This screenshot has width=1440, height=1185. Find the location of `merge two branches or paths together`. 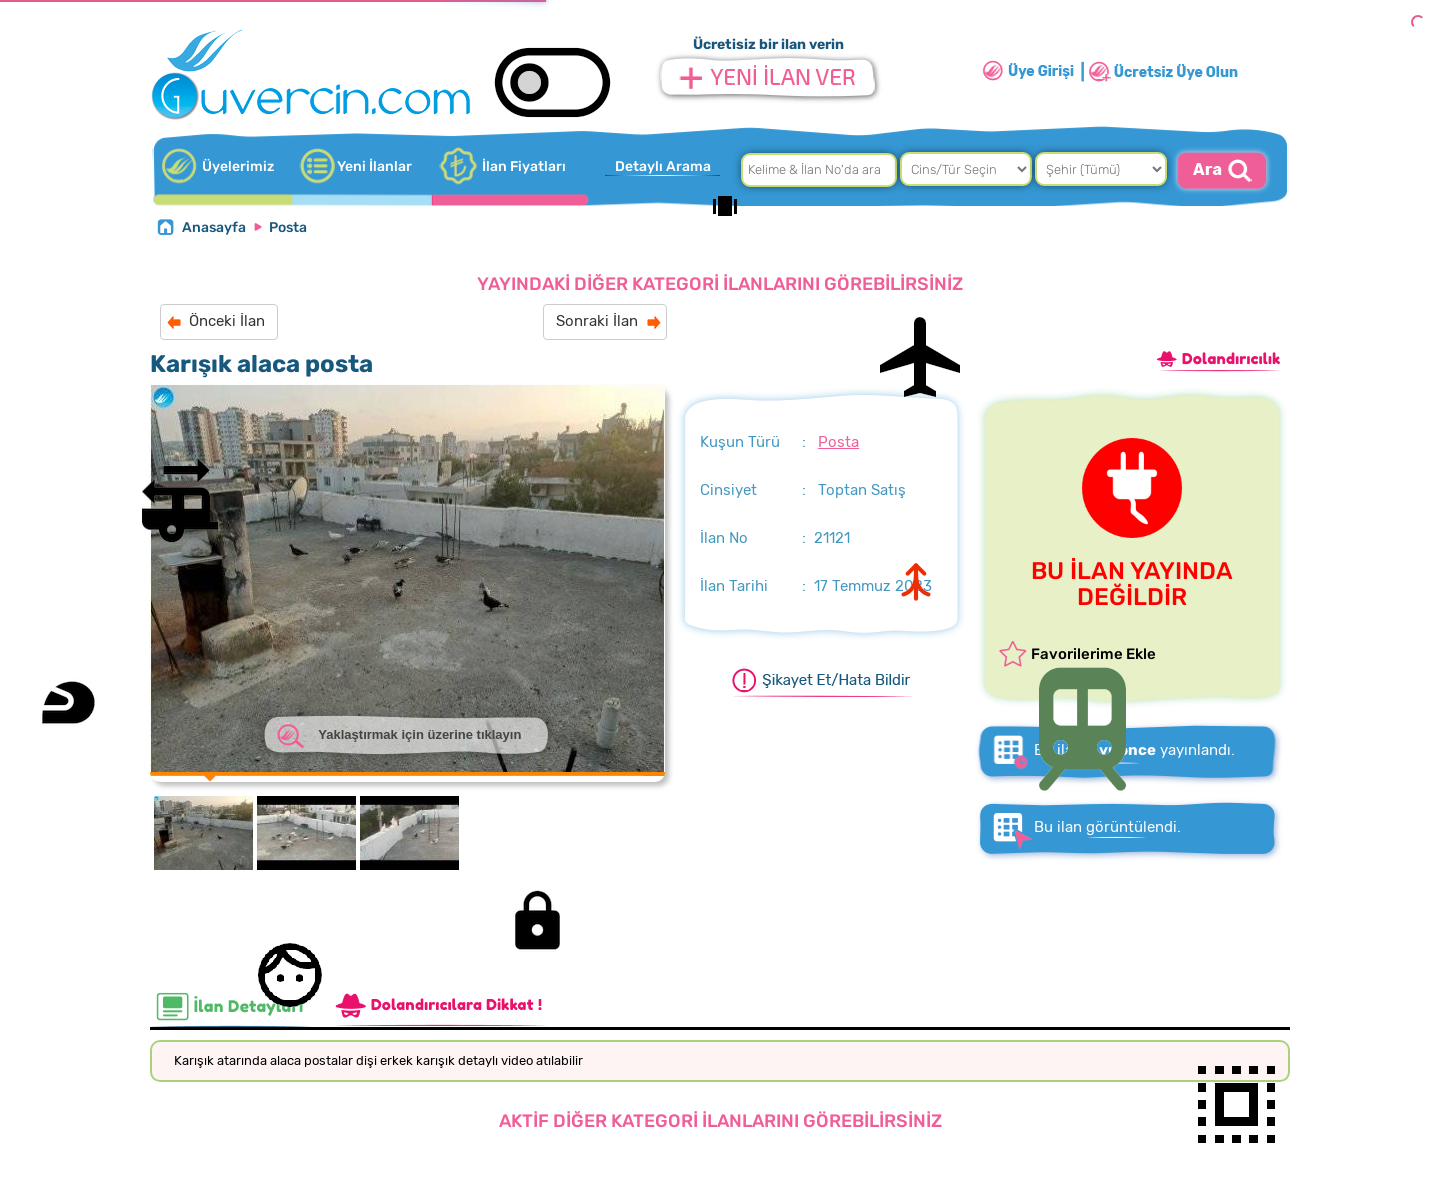

merge two branches or paths together is located at coordinates (916, 582).